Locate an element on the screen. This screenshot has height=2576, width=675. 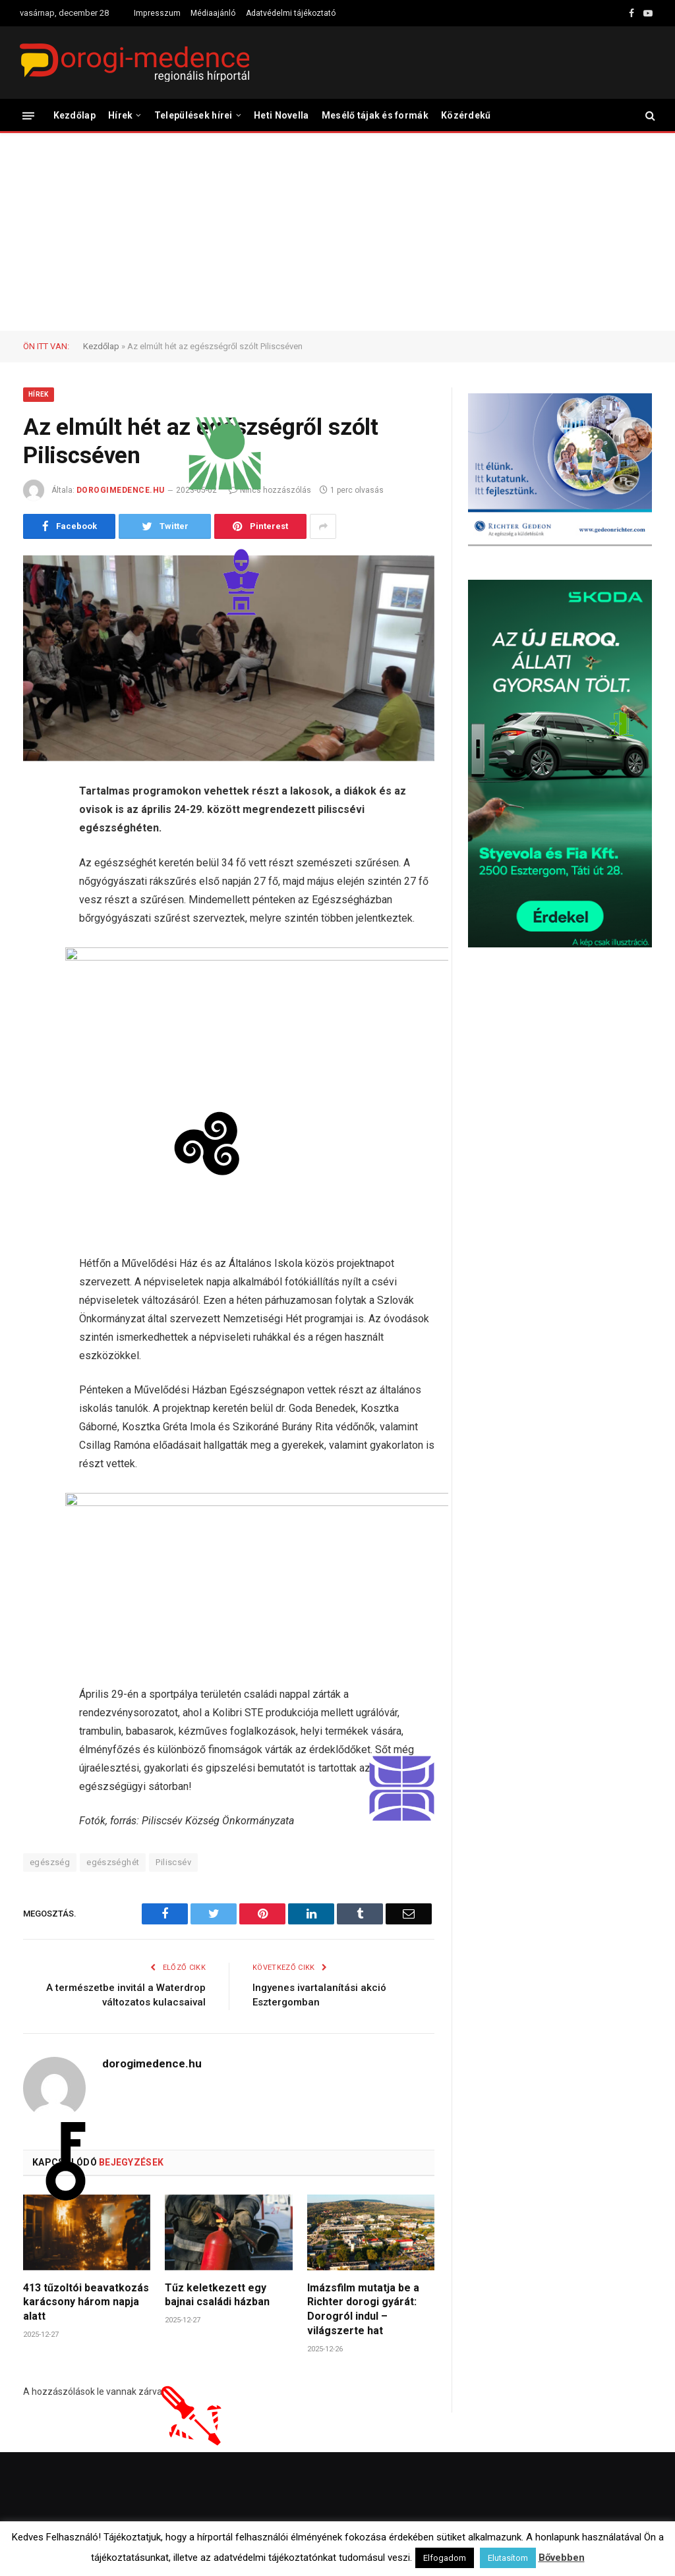
decorative celtic or triskele symbol element is located at coordinates (207, 1144).